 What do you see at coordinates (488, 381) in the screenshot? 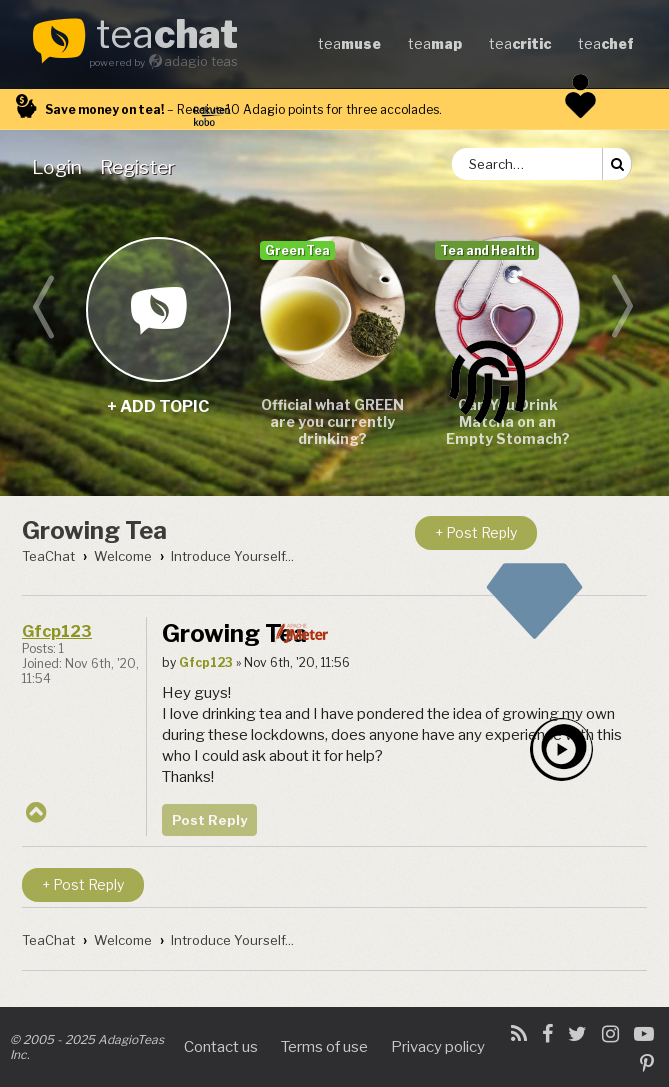
I see `authenticate using fingerprint recognition` at bounding box center [488, 381].